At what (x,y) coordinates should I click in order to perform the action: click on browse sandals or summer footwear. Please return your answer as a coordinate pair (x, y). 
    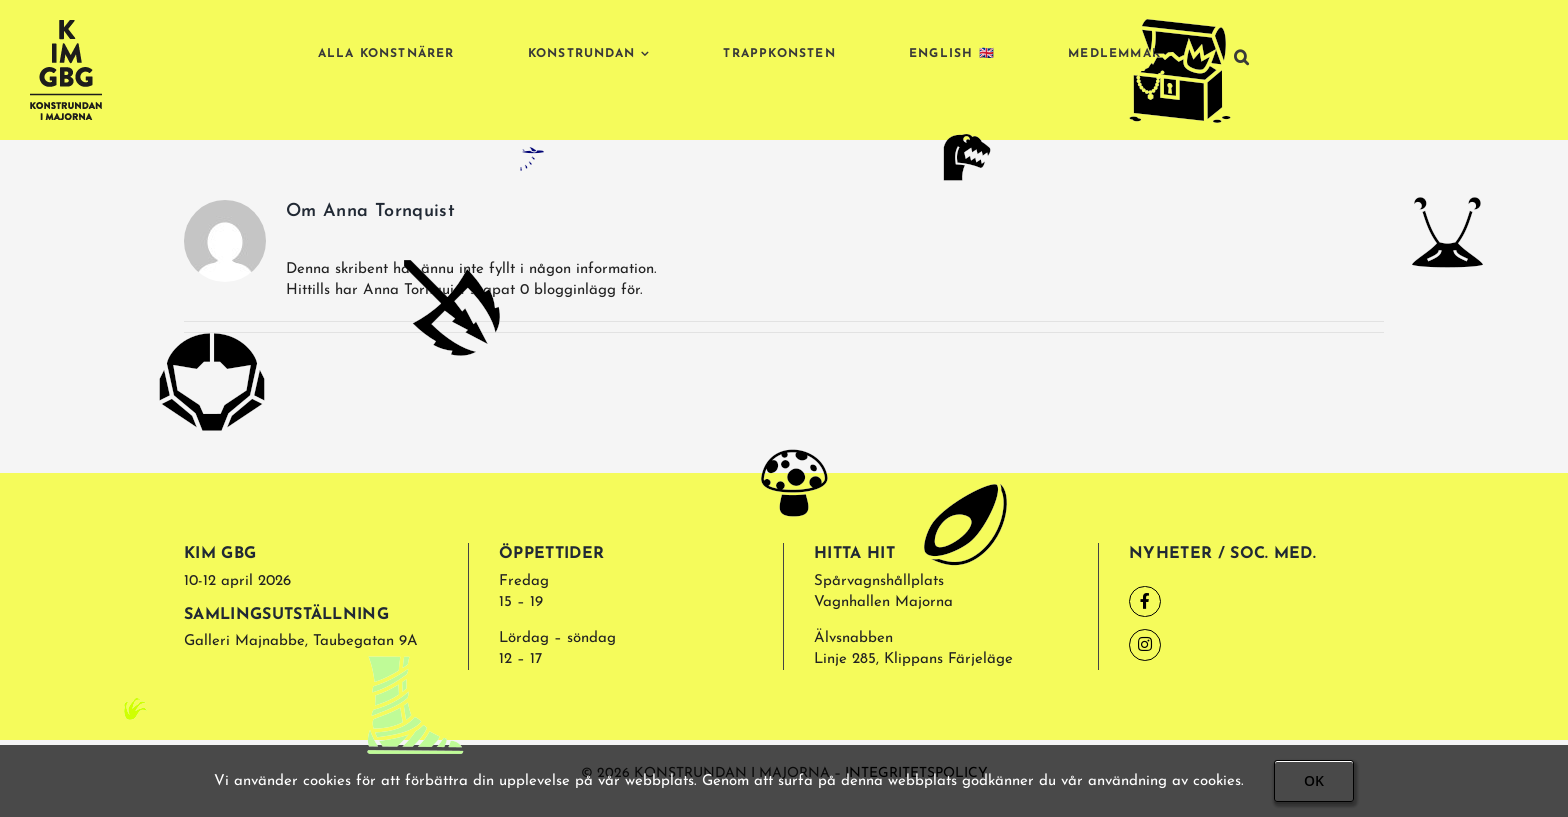
    Looking at the image, I should click on (415, 706).